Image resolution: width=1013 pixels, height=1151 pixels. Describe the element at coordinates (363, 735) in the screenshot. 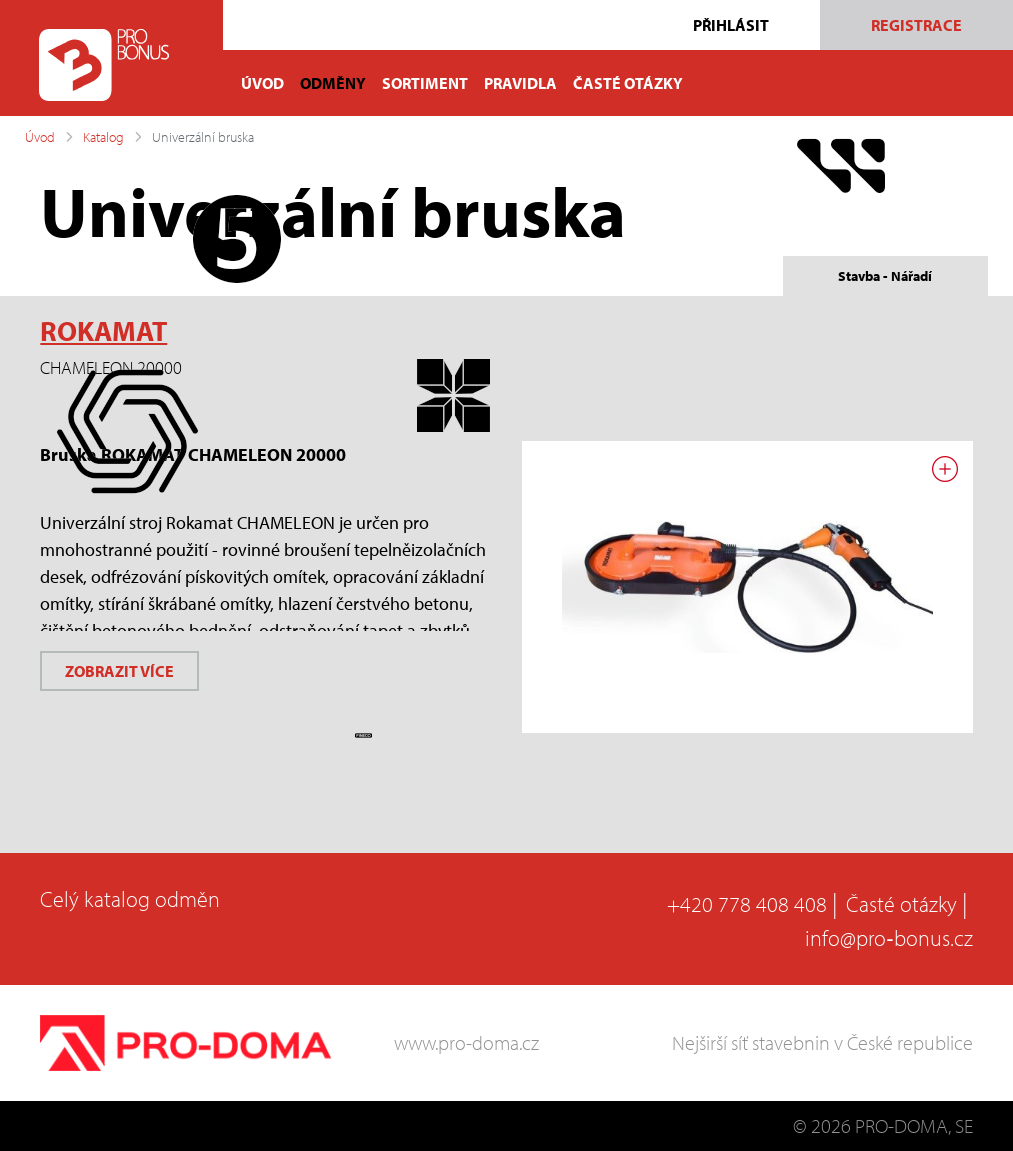

I see `open the Fineco banking app` at that location.